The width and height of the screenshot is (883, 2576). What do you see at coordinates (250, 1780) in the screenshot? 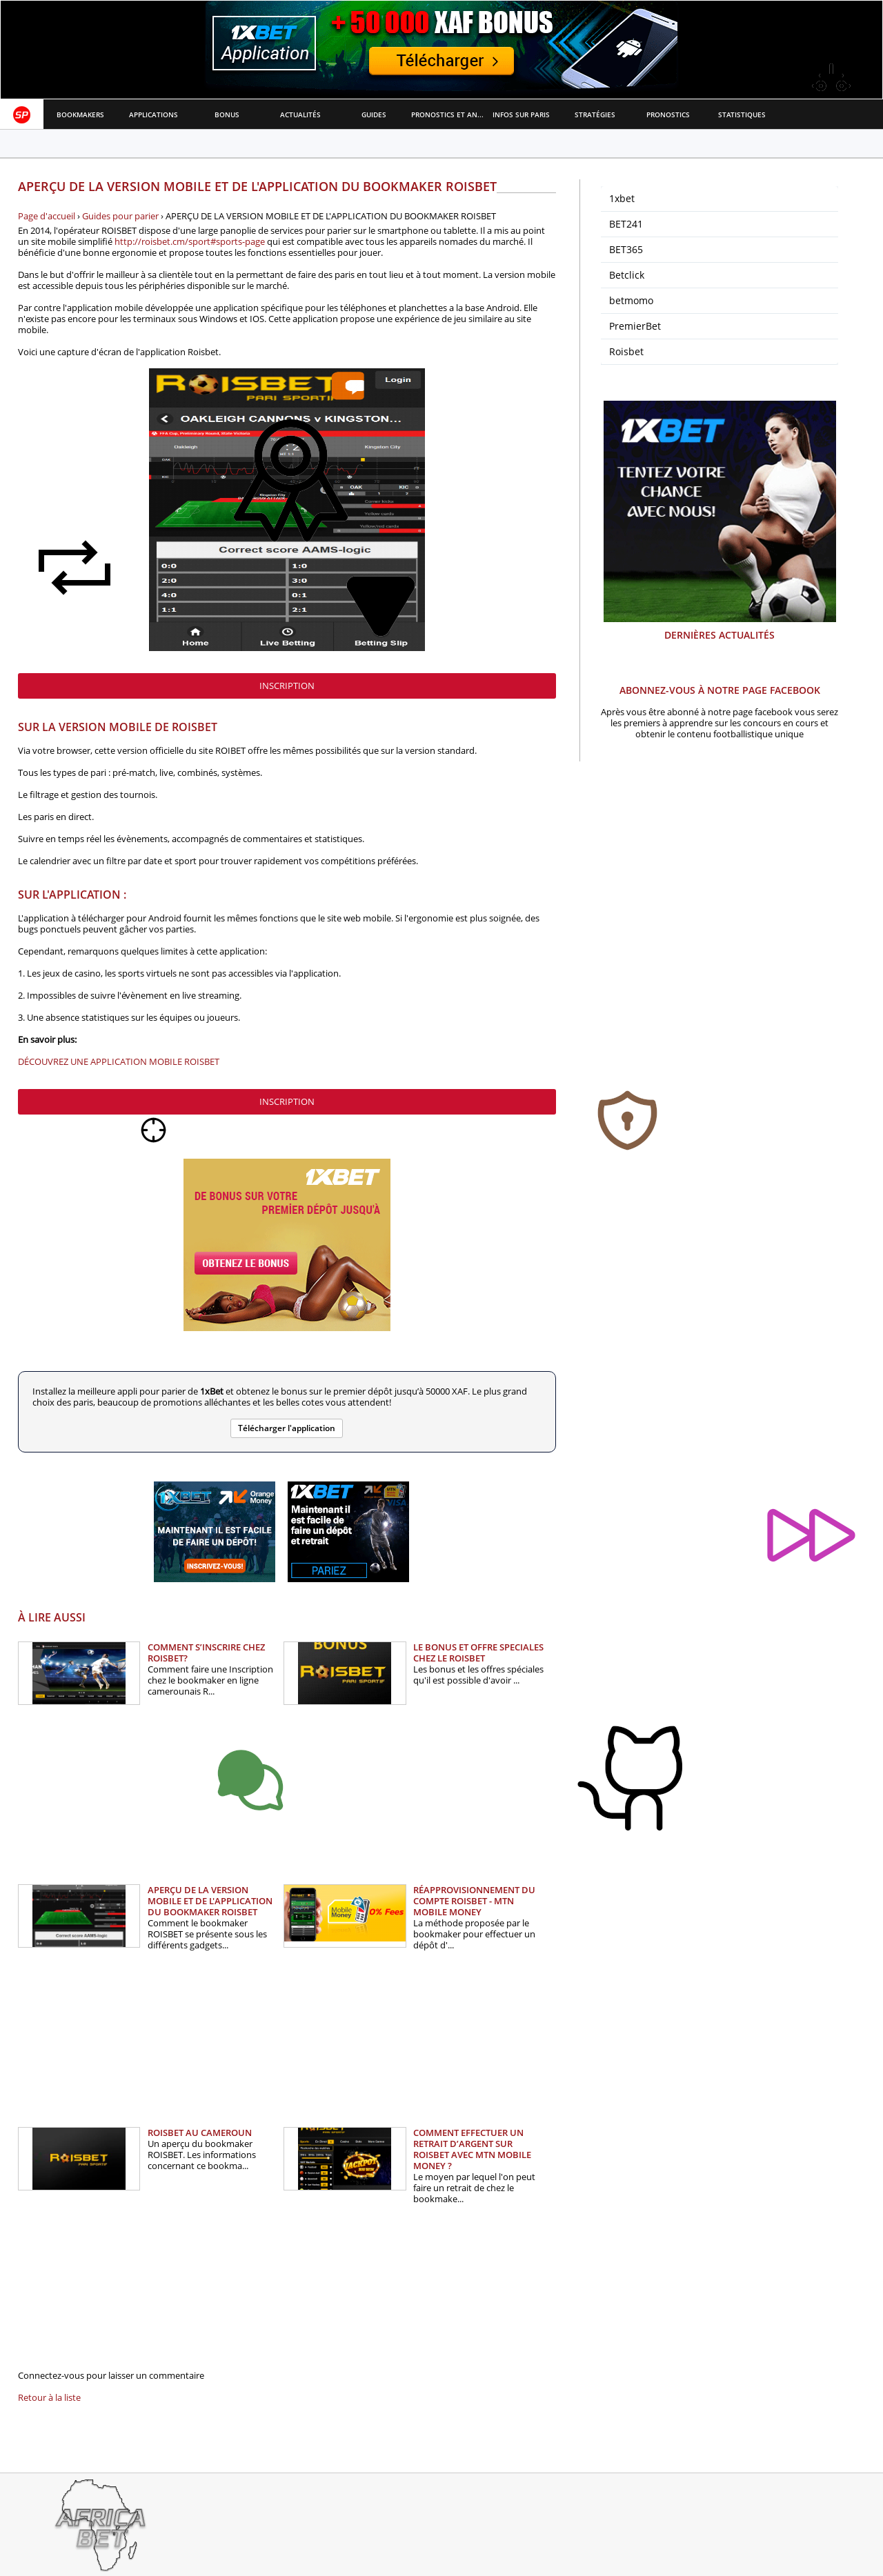
I see `open chat or messaging` at bounding box center [250, 1780].